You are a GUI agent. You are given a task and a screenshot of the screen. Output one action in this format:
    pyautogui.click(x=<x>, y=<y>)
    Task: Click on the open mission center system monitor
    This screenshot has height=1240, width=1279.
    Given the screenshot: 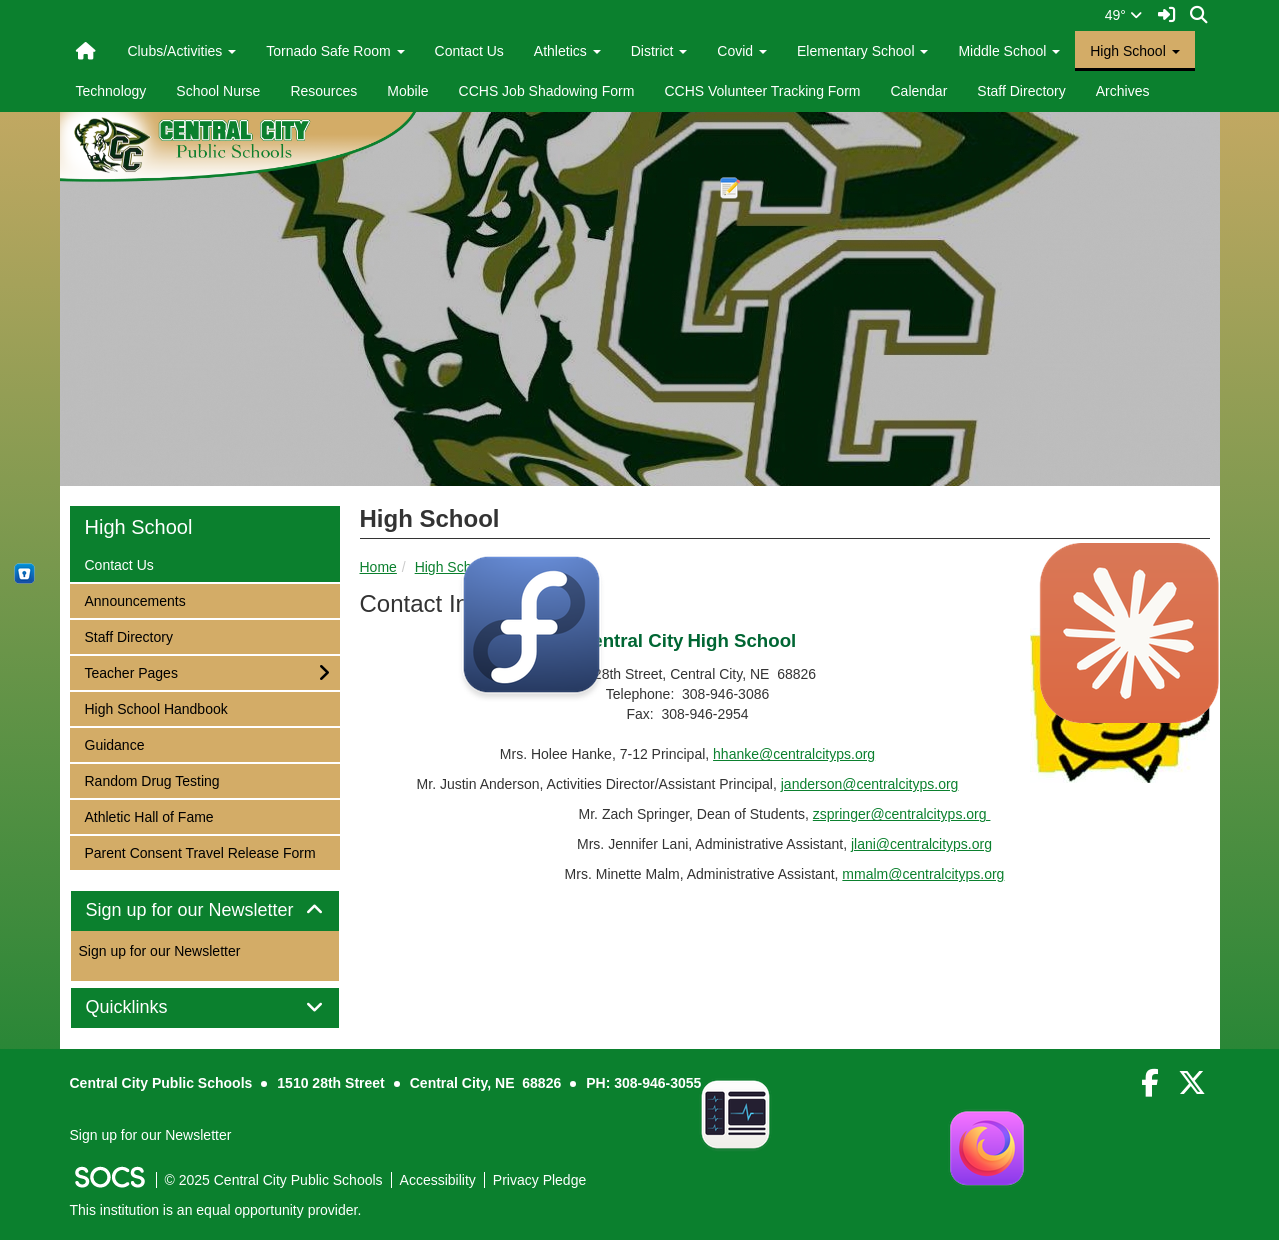 What is the action you would take?
    pyautogui.click(x=735, y=1114)
    